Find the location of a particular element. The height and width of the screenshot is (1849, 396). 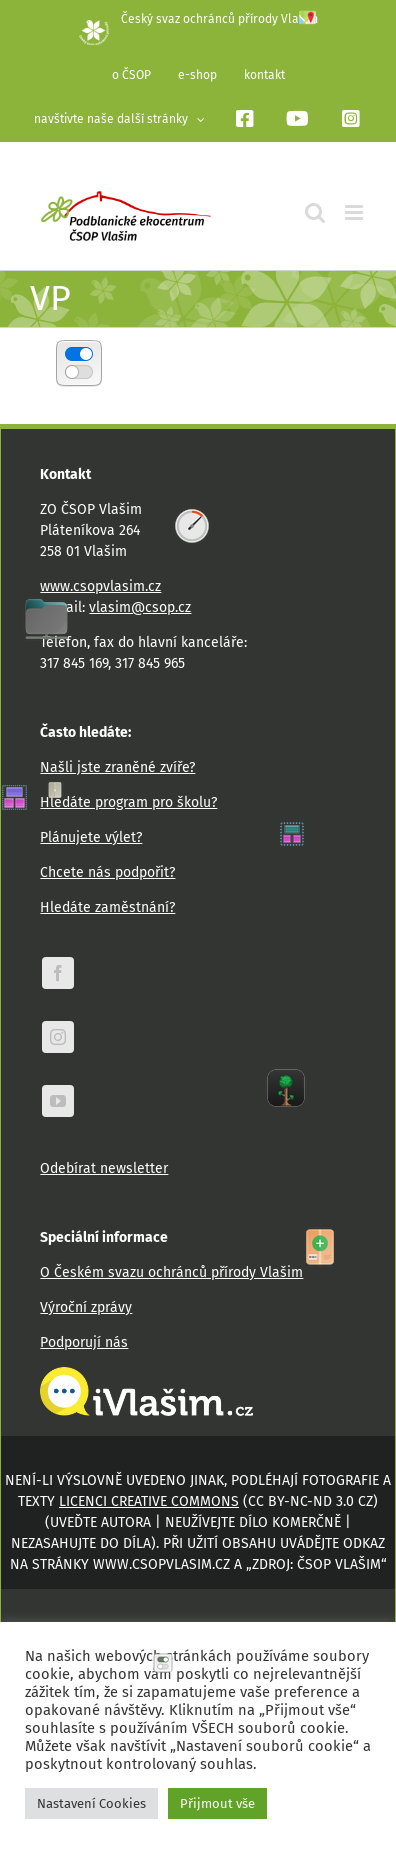

launch Terraria game is located at coordinates (286, 1088).